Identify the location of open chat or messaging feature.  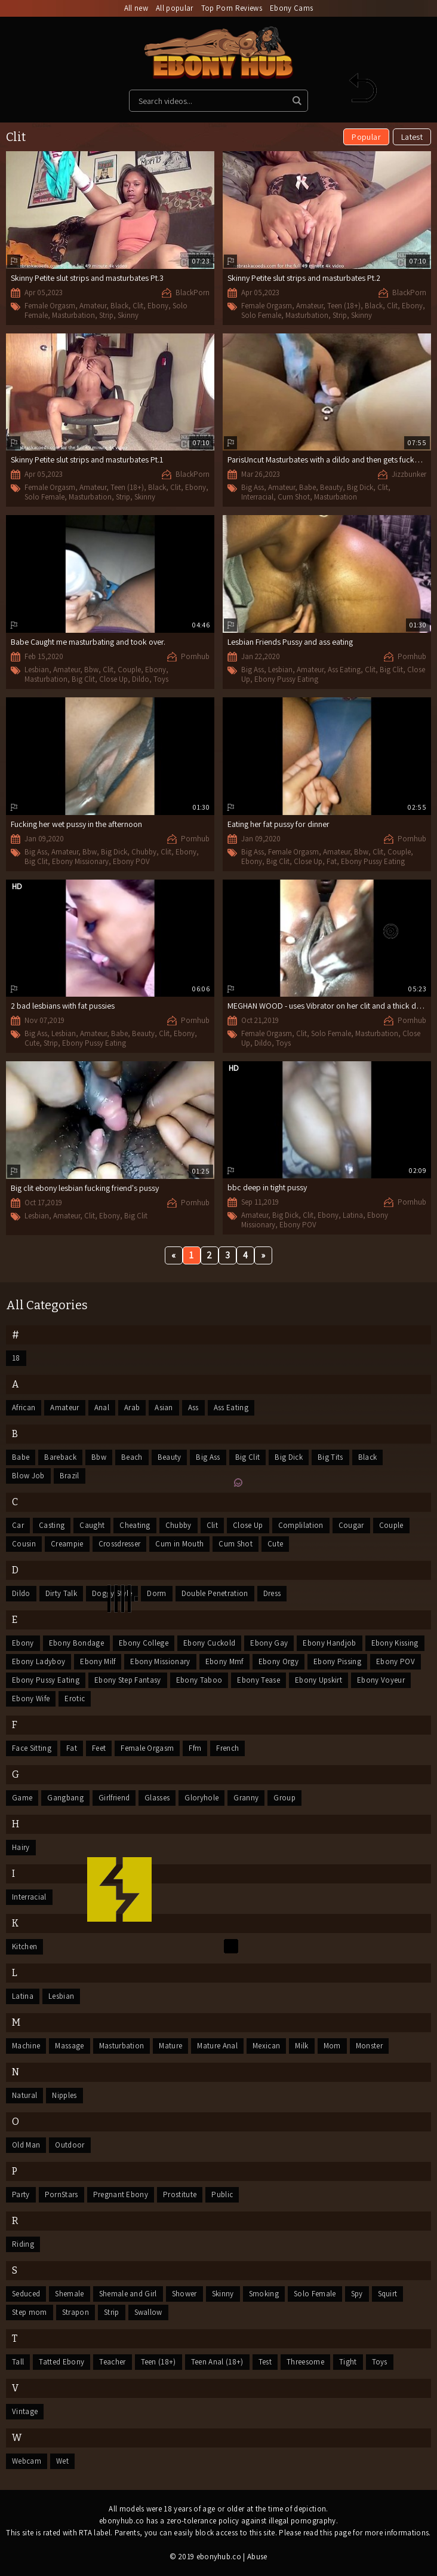
(238, 1482).